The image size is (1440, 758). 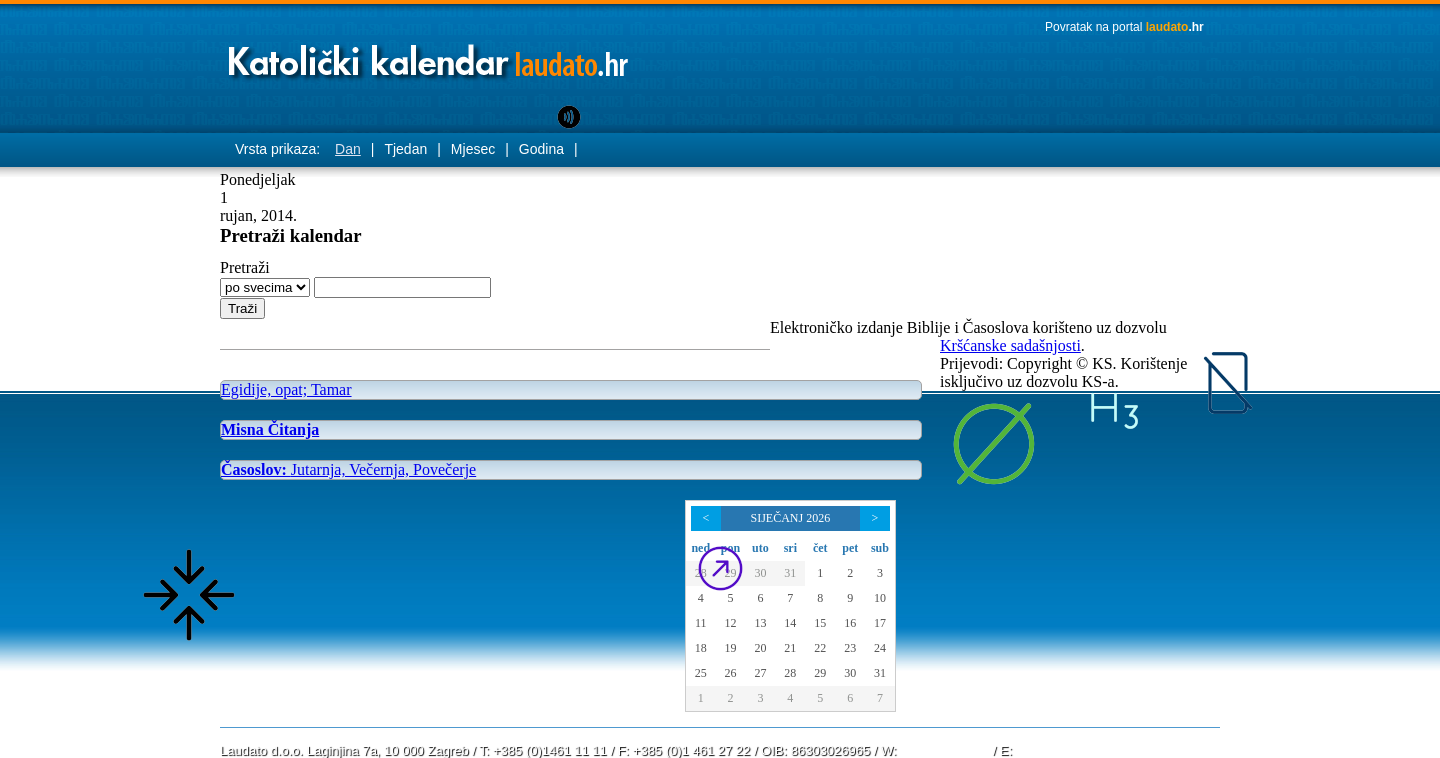 What do you see at coordinates (720, 568) in the screenshot?
I see `open link in new tab or window` at bounding box center [720, 568].